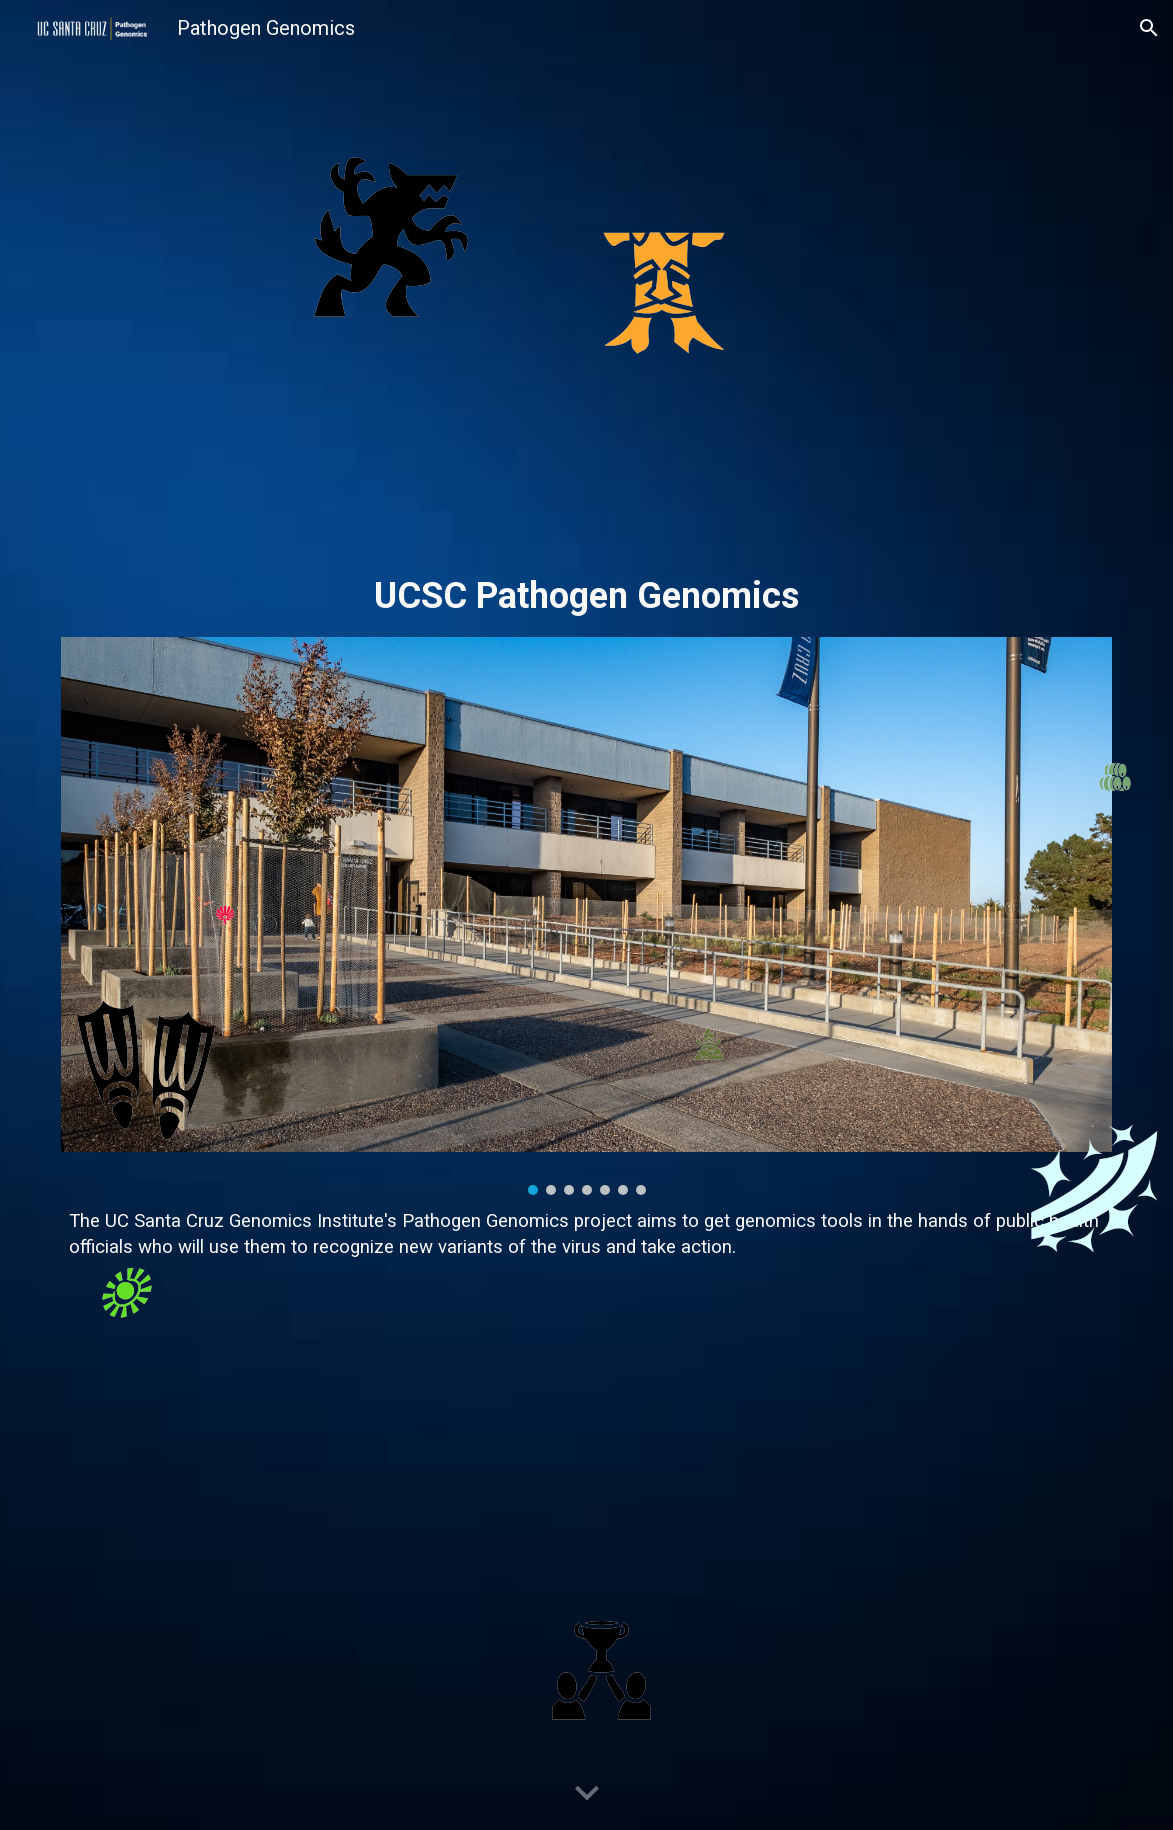 Image resolution: width=1173 pixels, height=1830 pixels. I want to click on access wine cellar or barrel storage inventory, so click(1115, 777).